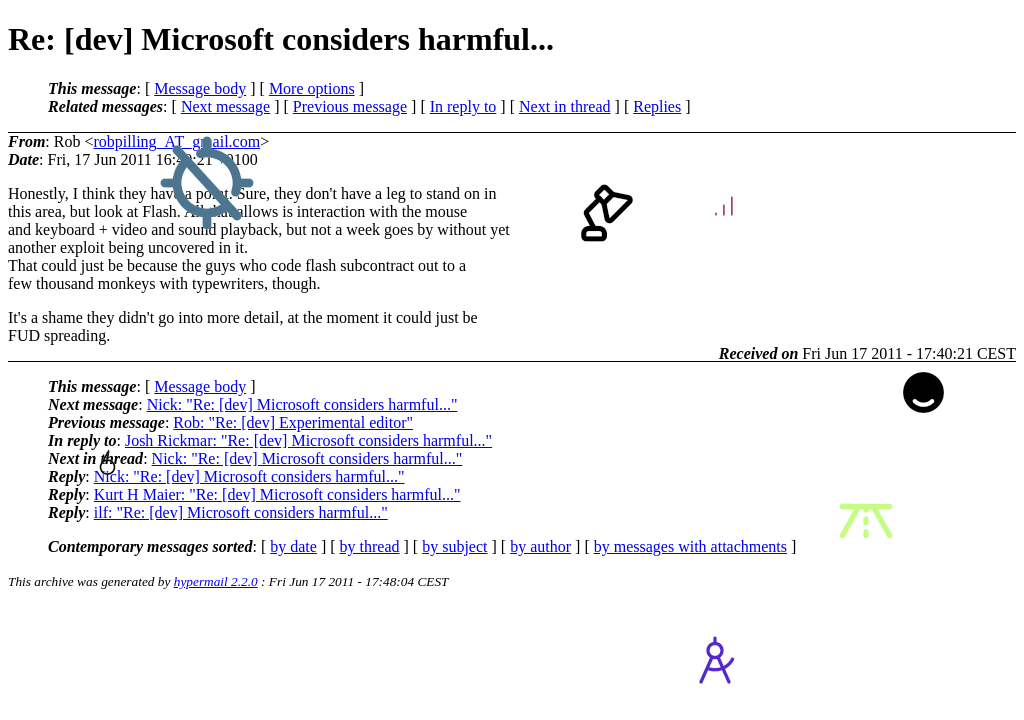 The height and width of the screenshot is (720, 1024). What do you see at coordinates (207, 183) in the screenshot?
I see `location services disabled` at bounding box center [207, 183].